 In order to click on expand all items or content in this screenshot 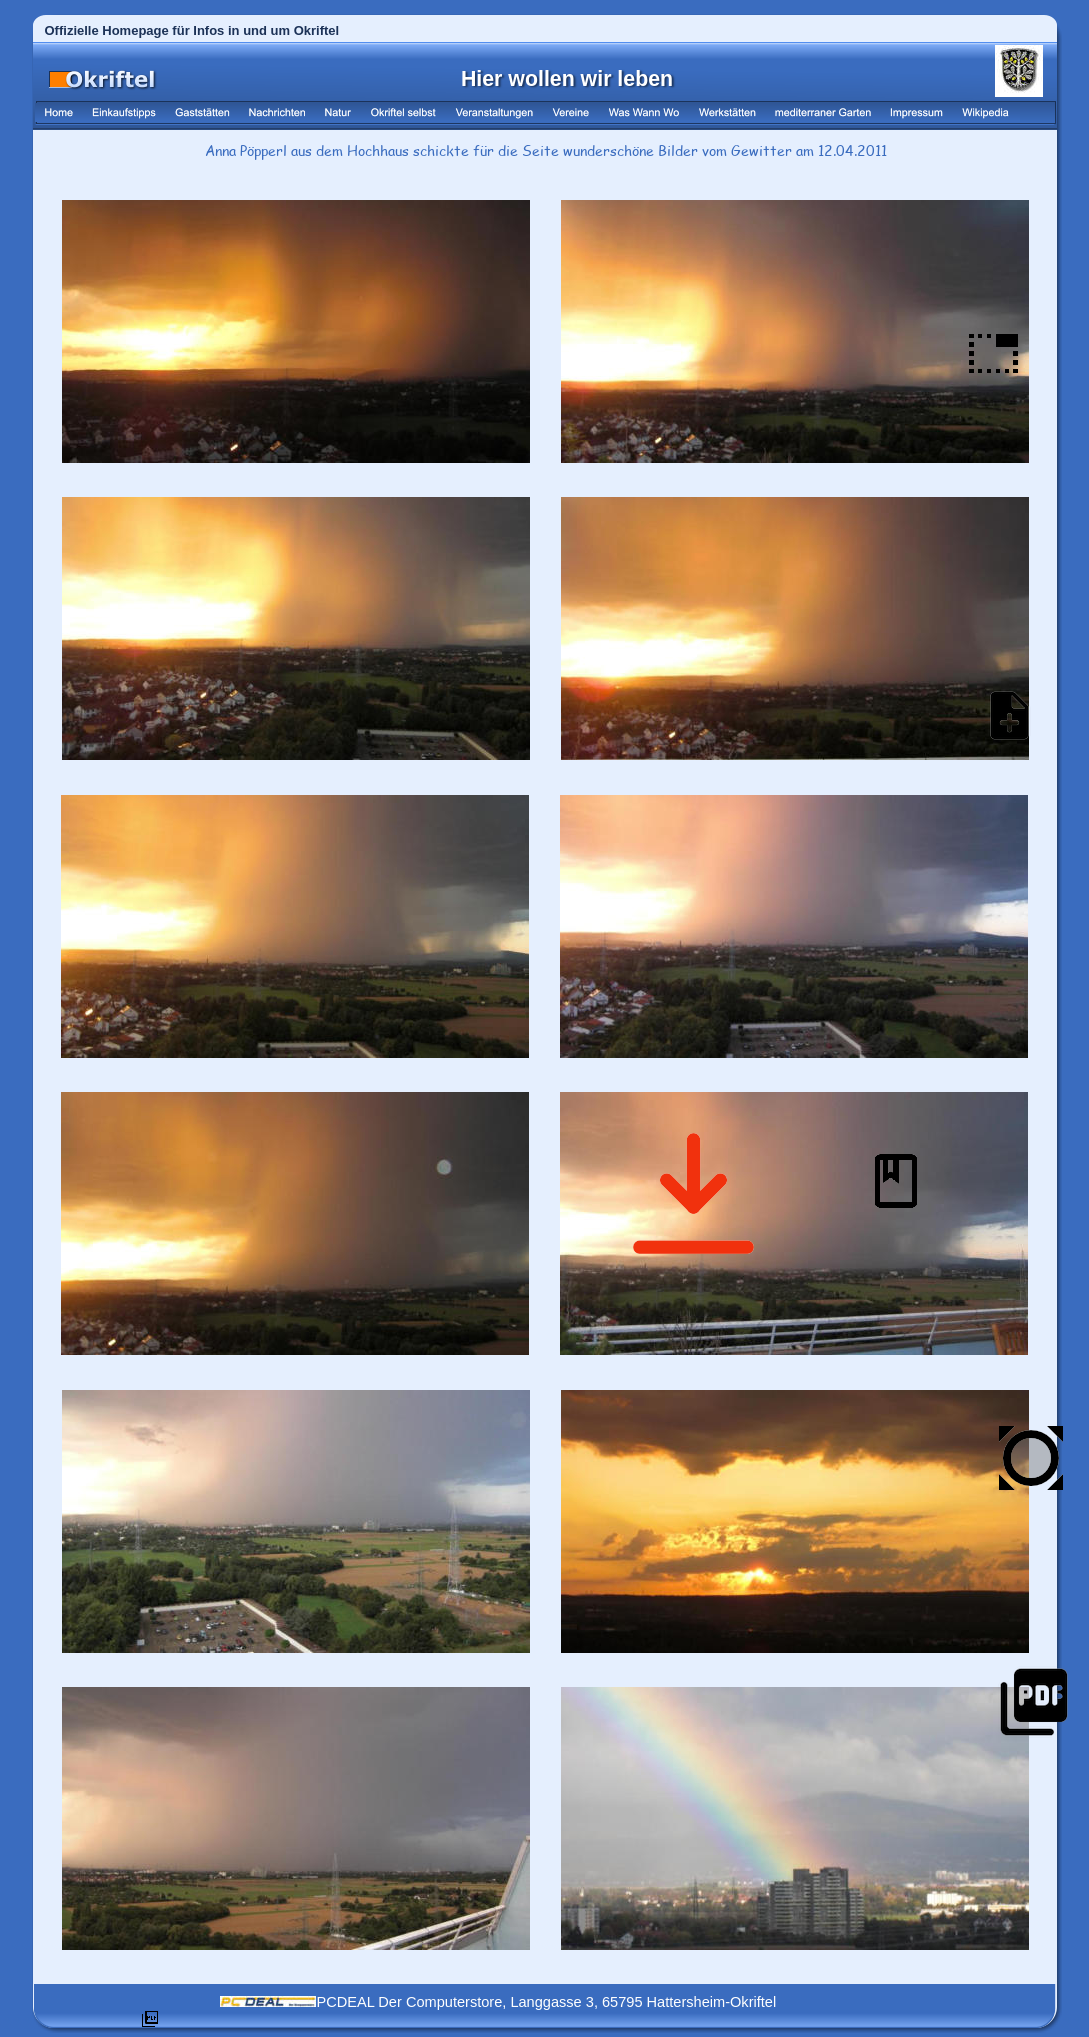, I will do `click(1031, 1458)`.